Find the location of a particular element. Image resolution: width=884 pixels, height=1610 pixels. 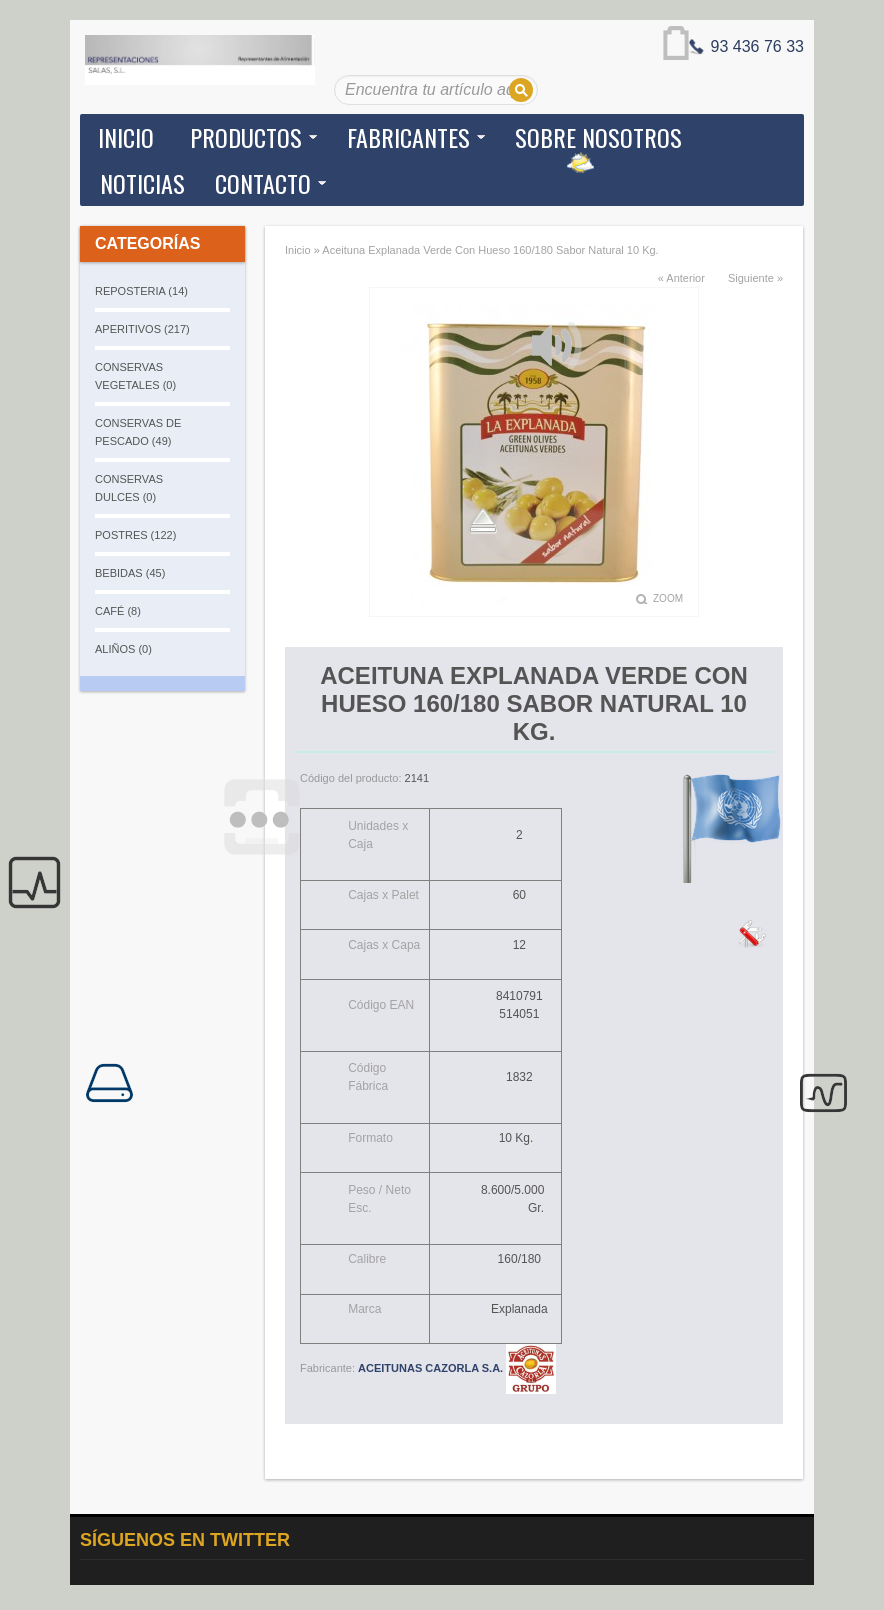

view battery usage statistics is located at coordinates (823, 1091).